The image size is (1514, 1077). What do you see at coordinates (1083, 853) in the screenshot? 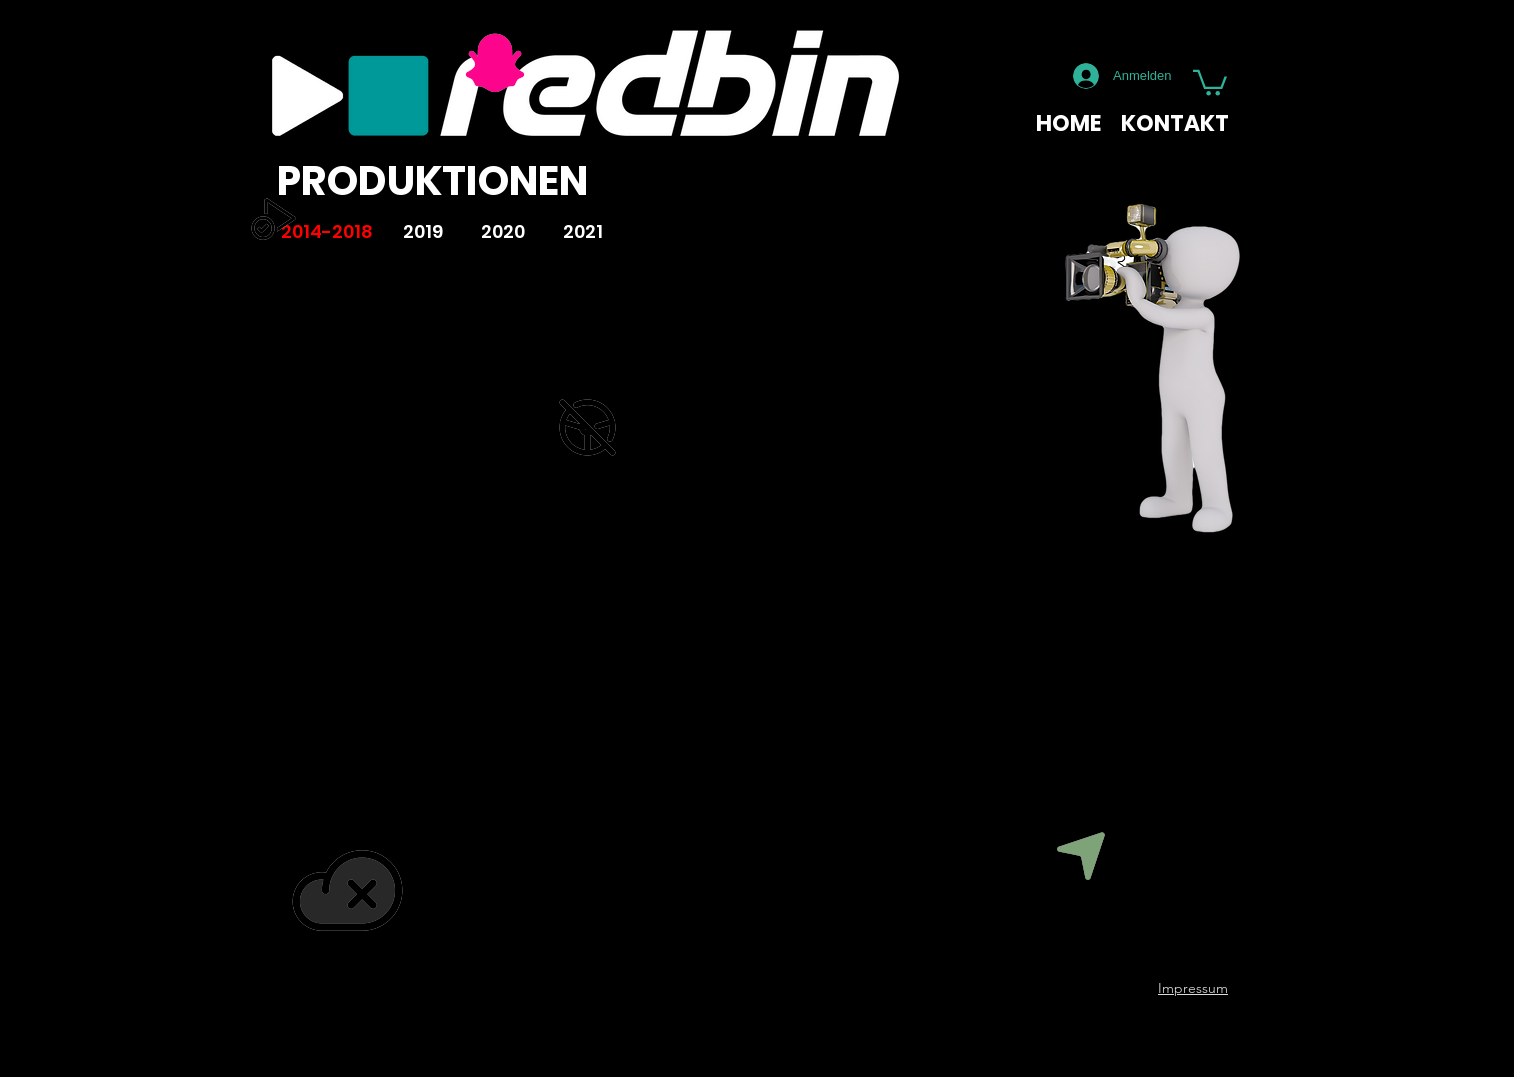
I see `navigate to current location` at bounding box center [1083, 853].